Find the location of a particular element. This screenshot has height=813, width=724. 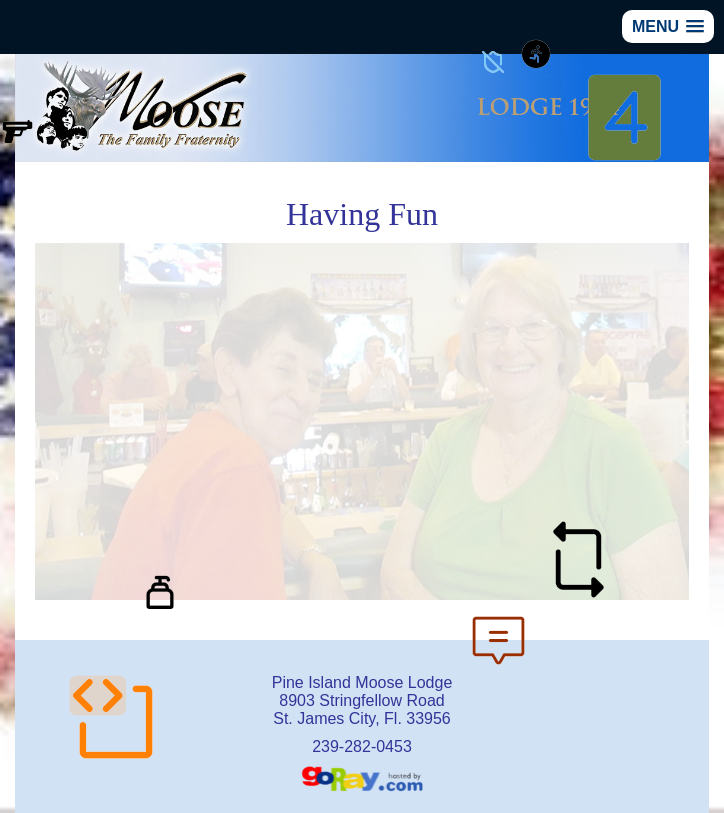

rotate device orientation is located at coordinates (578, 559).